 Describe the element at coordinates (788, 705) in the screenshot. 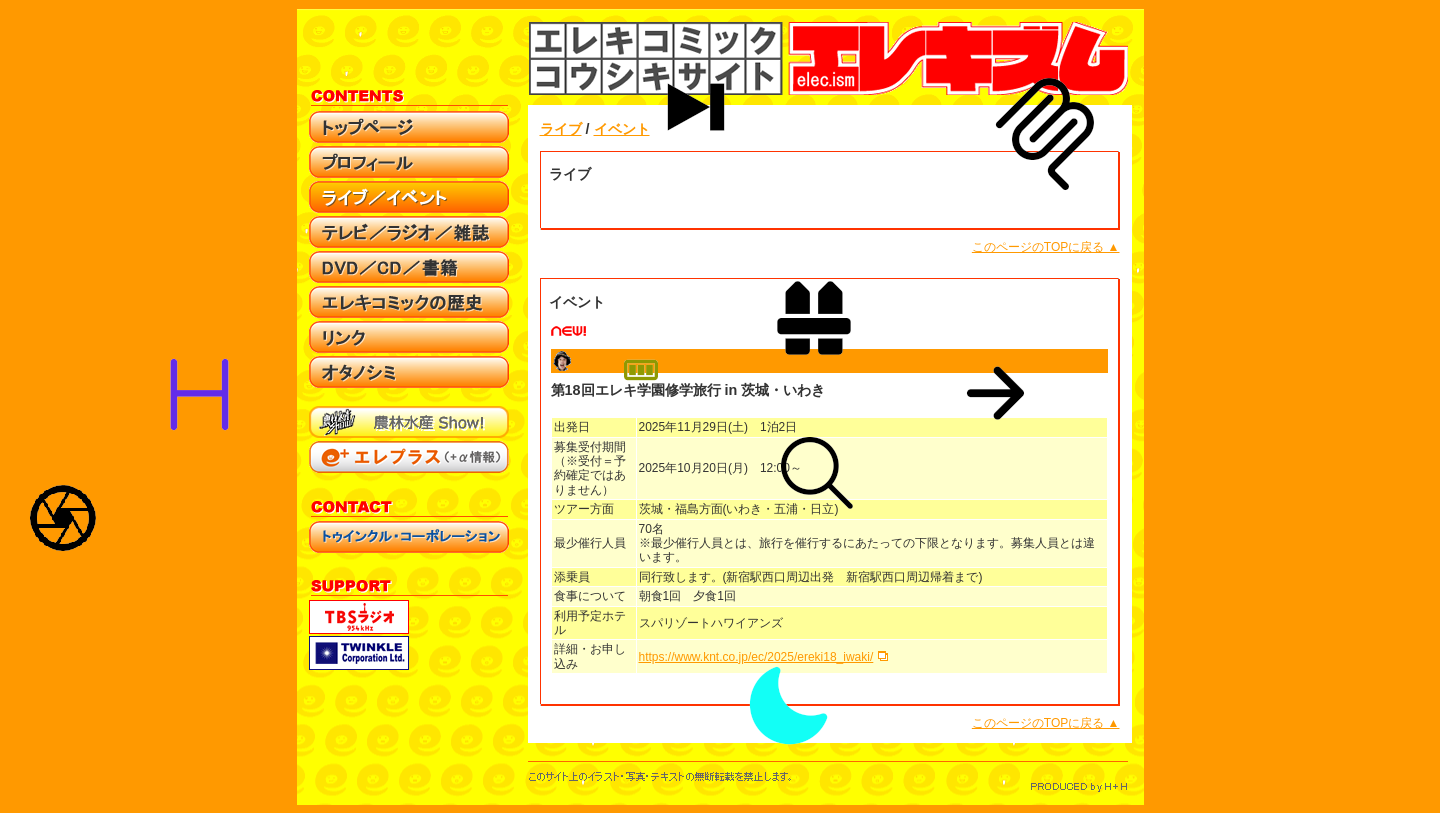

I see `switch to dark mode` at that location.